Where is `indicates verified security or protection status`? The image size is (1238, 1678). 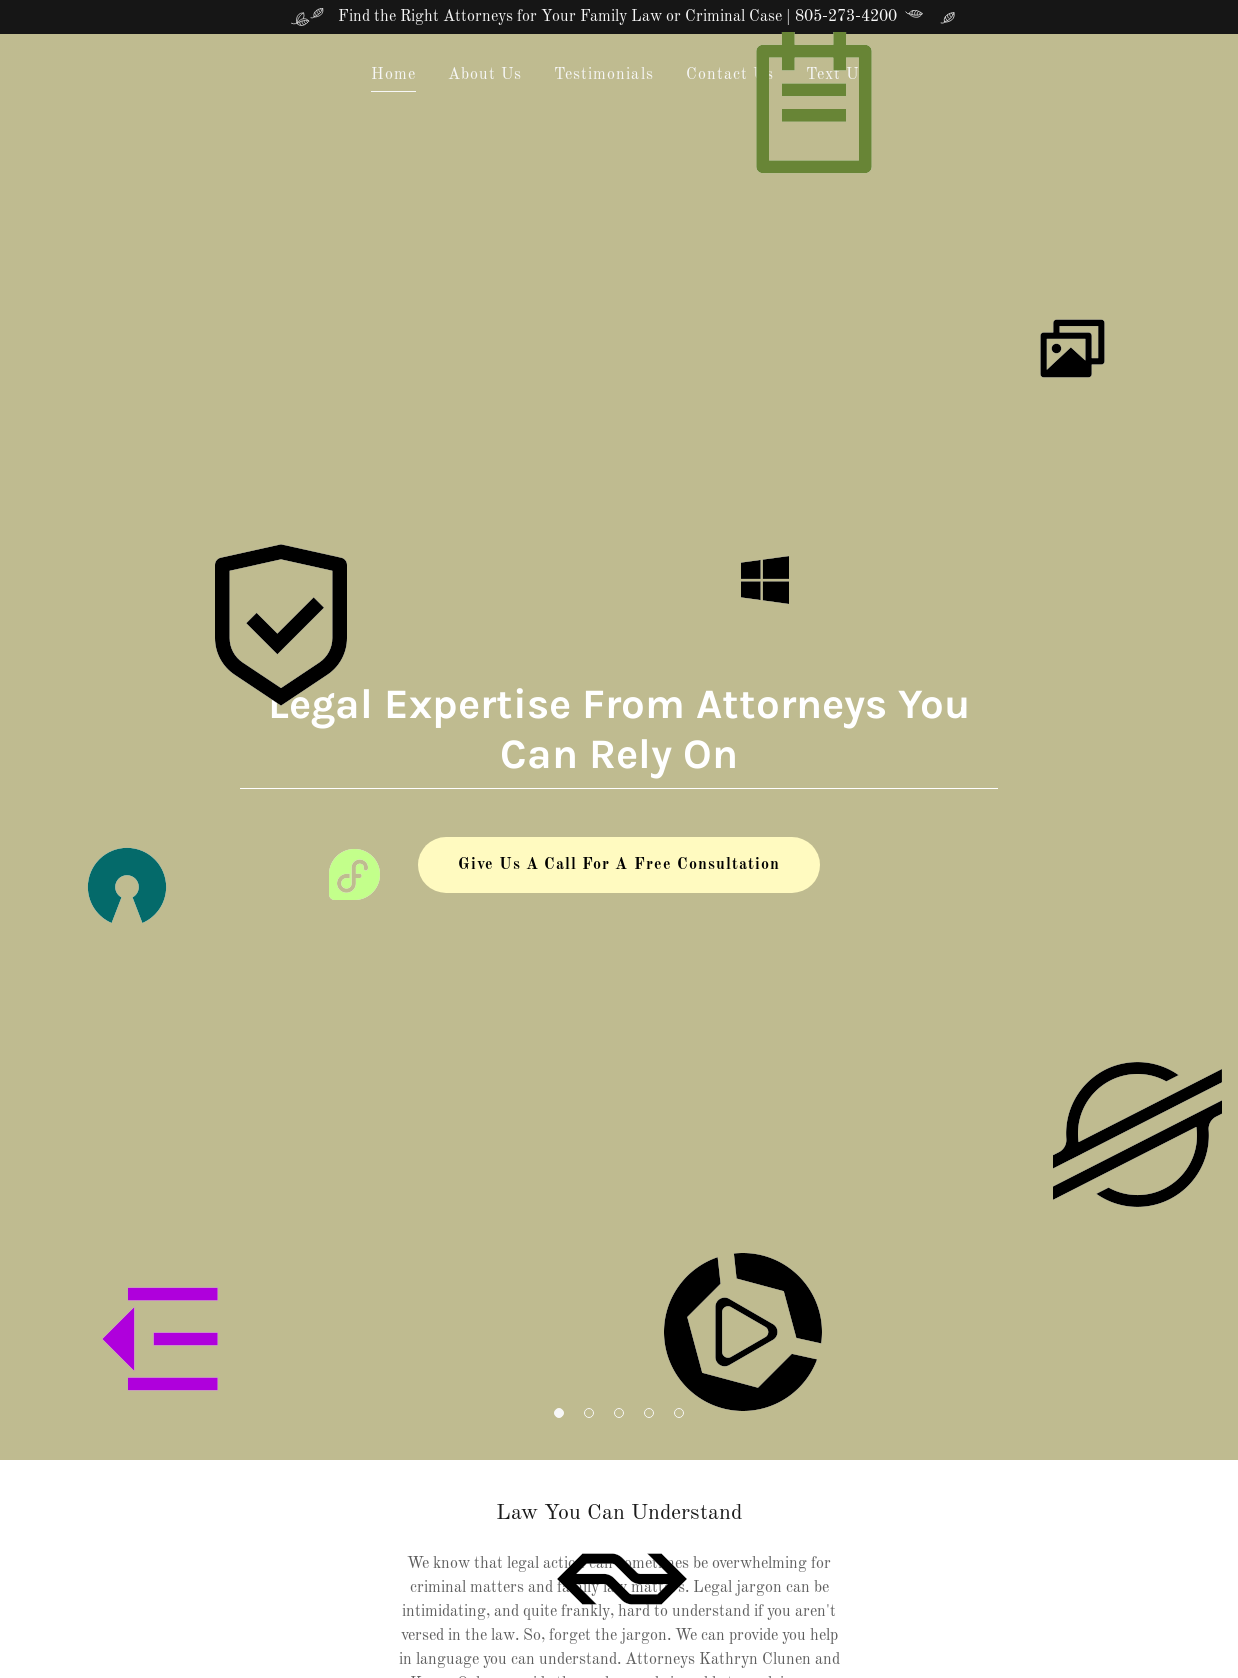 indicates verified security or protection status is located at coordinates (281, 625).